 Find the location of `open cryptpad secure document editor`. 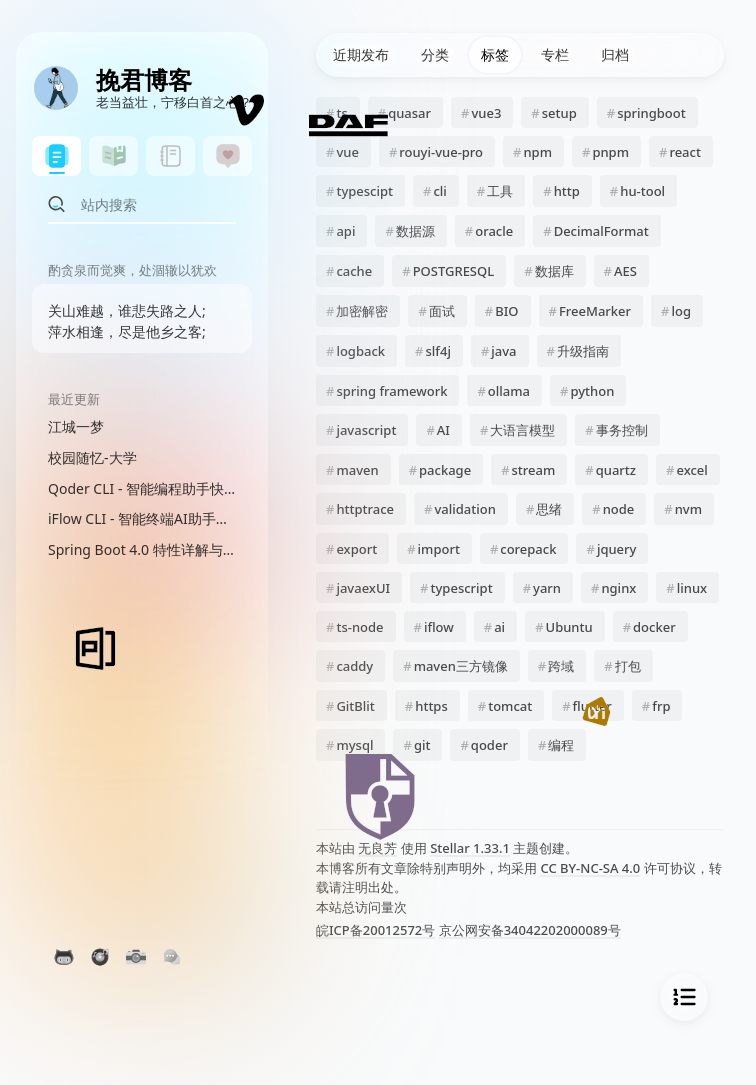

open cryptpad secure document editor is located at coordinates (380, 797).